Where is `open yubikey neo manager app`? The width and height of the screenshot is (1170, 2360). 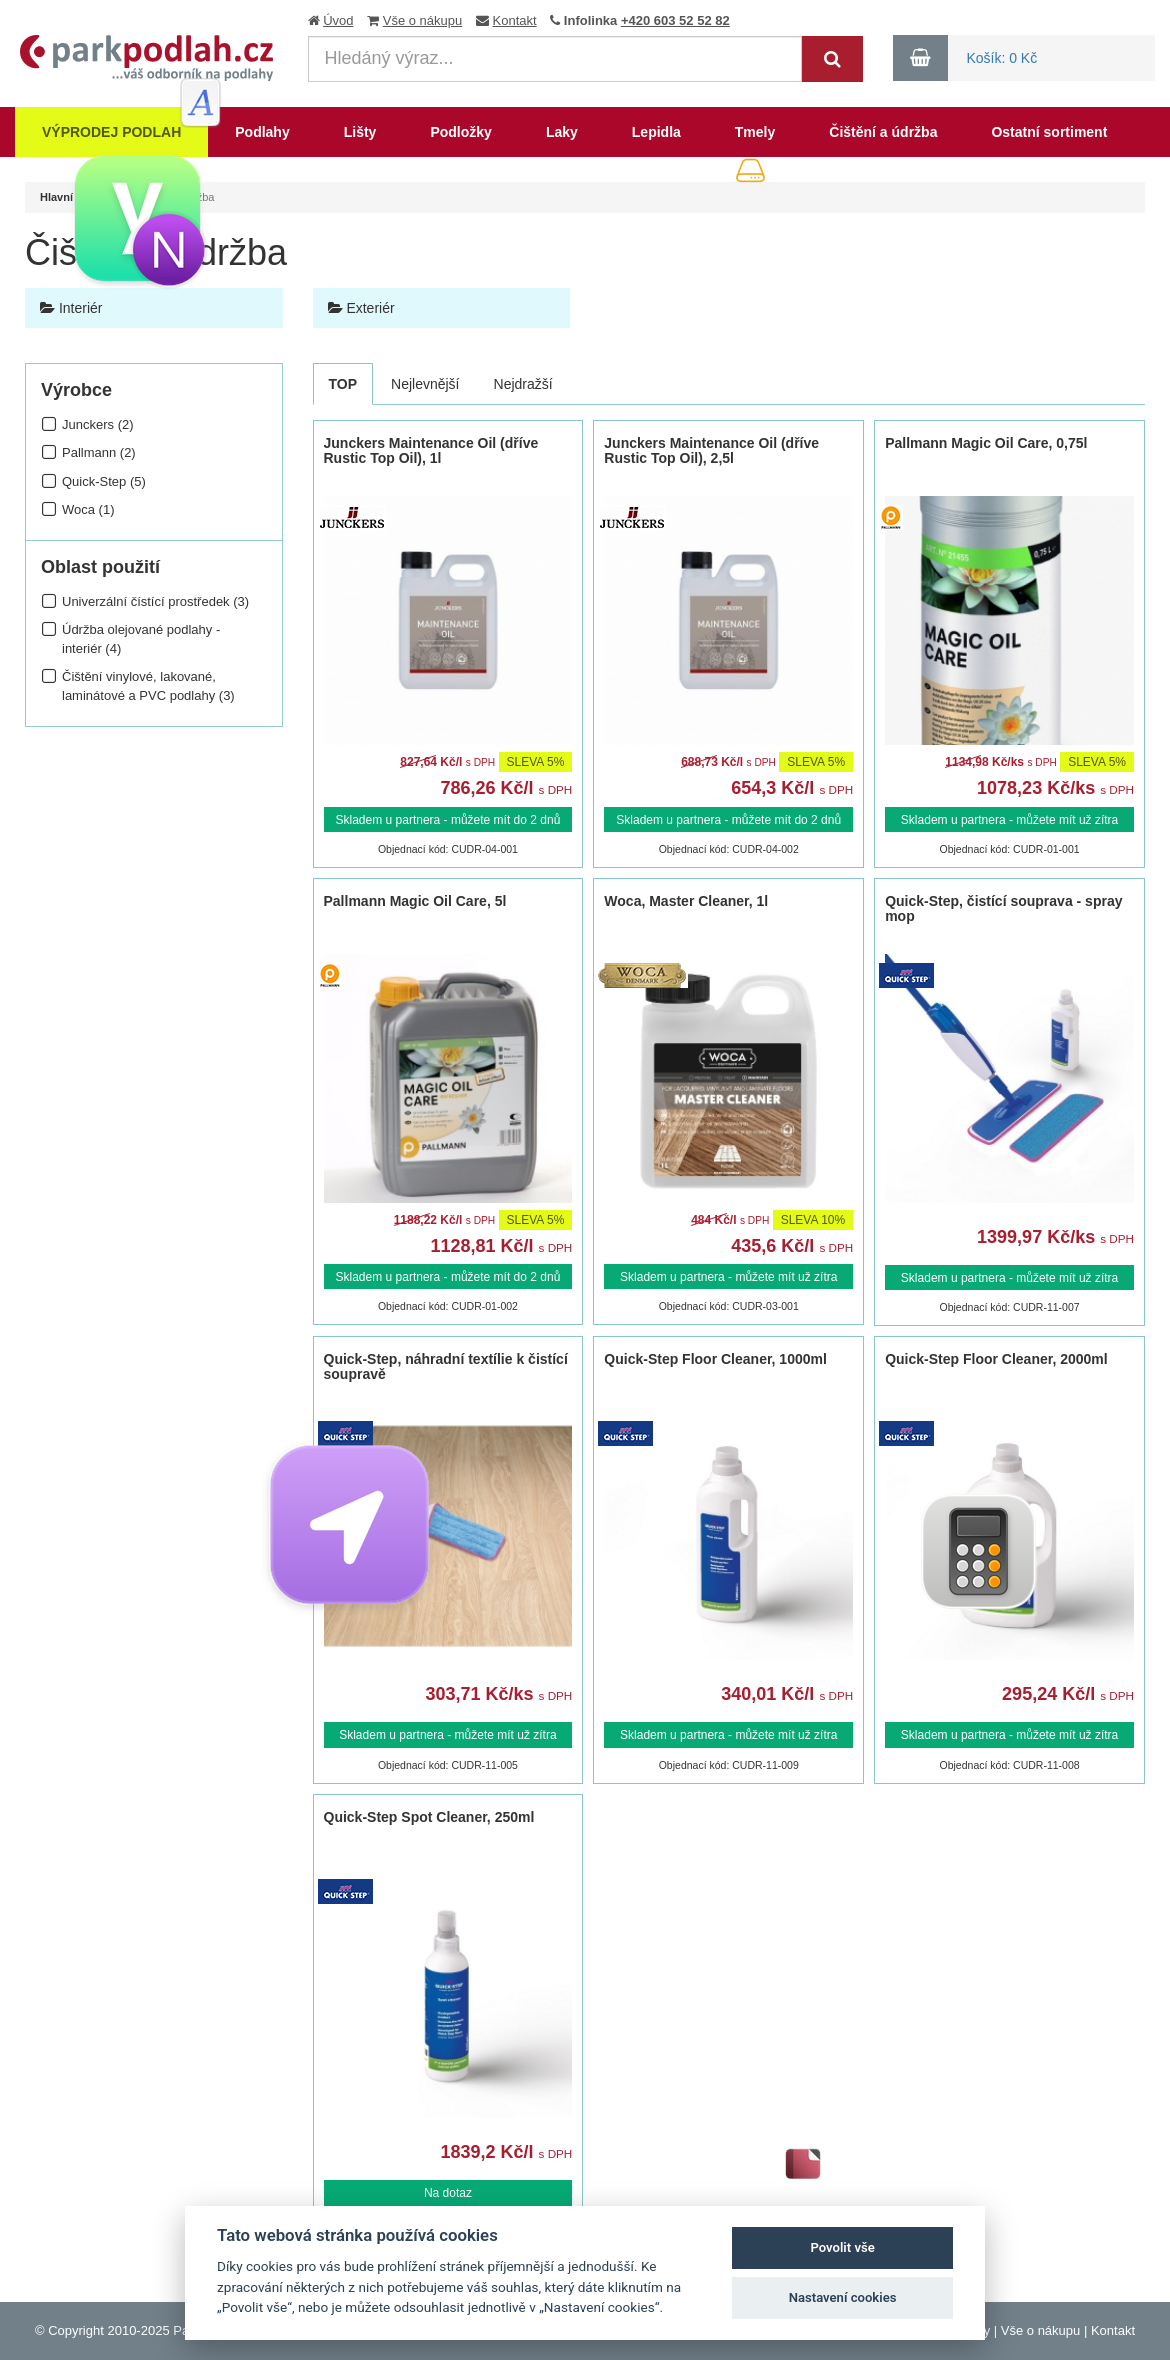 open yubikey neo manager app is located at coordinates (137, 218).